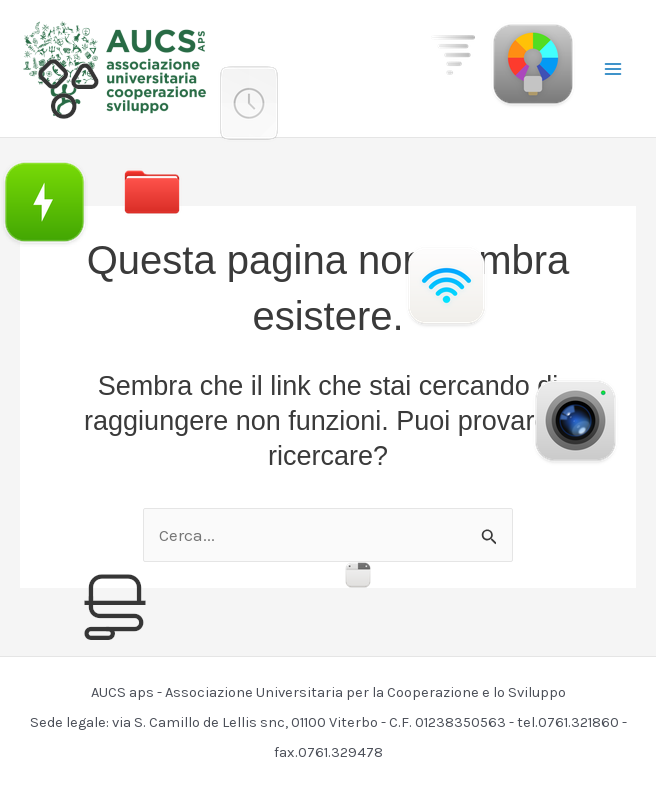 The height and width of the screenshot is (797, 656). Describe the element at coordinates (115, 605) in the screenshot. I see `connect to a USB dock or hub` at that location.